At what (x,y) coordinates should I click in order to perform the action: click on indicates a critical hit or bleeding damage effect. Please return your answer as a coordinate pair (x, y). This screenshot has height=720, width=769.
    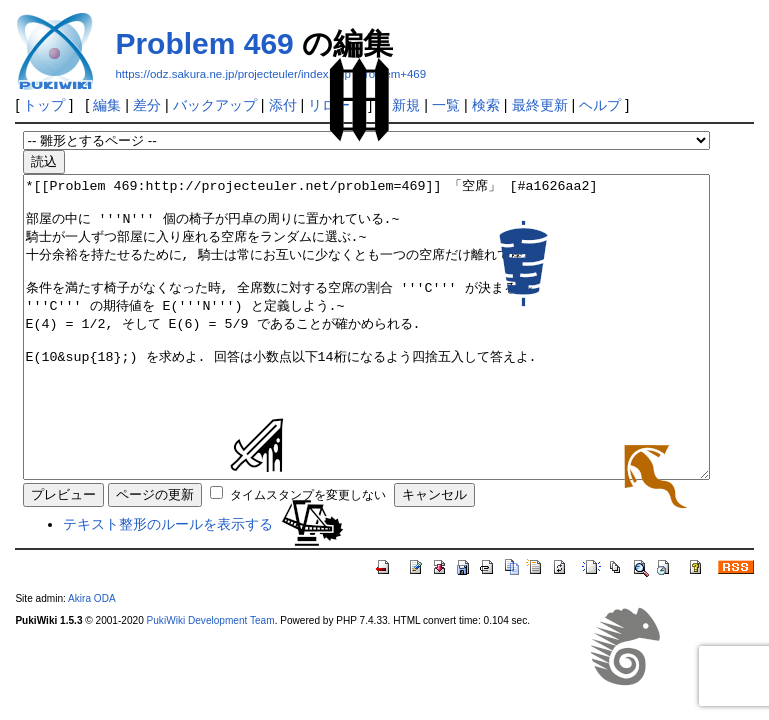
    Looking at the image, I should click on (256, 444).